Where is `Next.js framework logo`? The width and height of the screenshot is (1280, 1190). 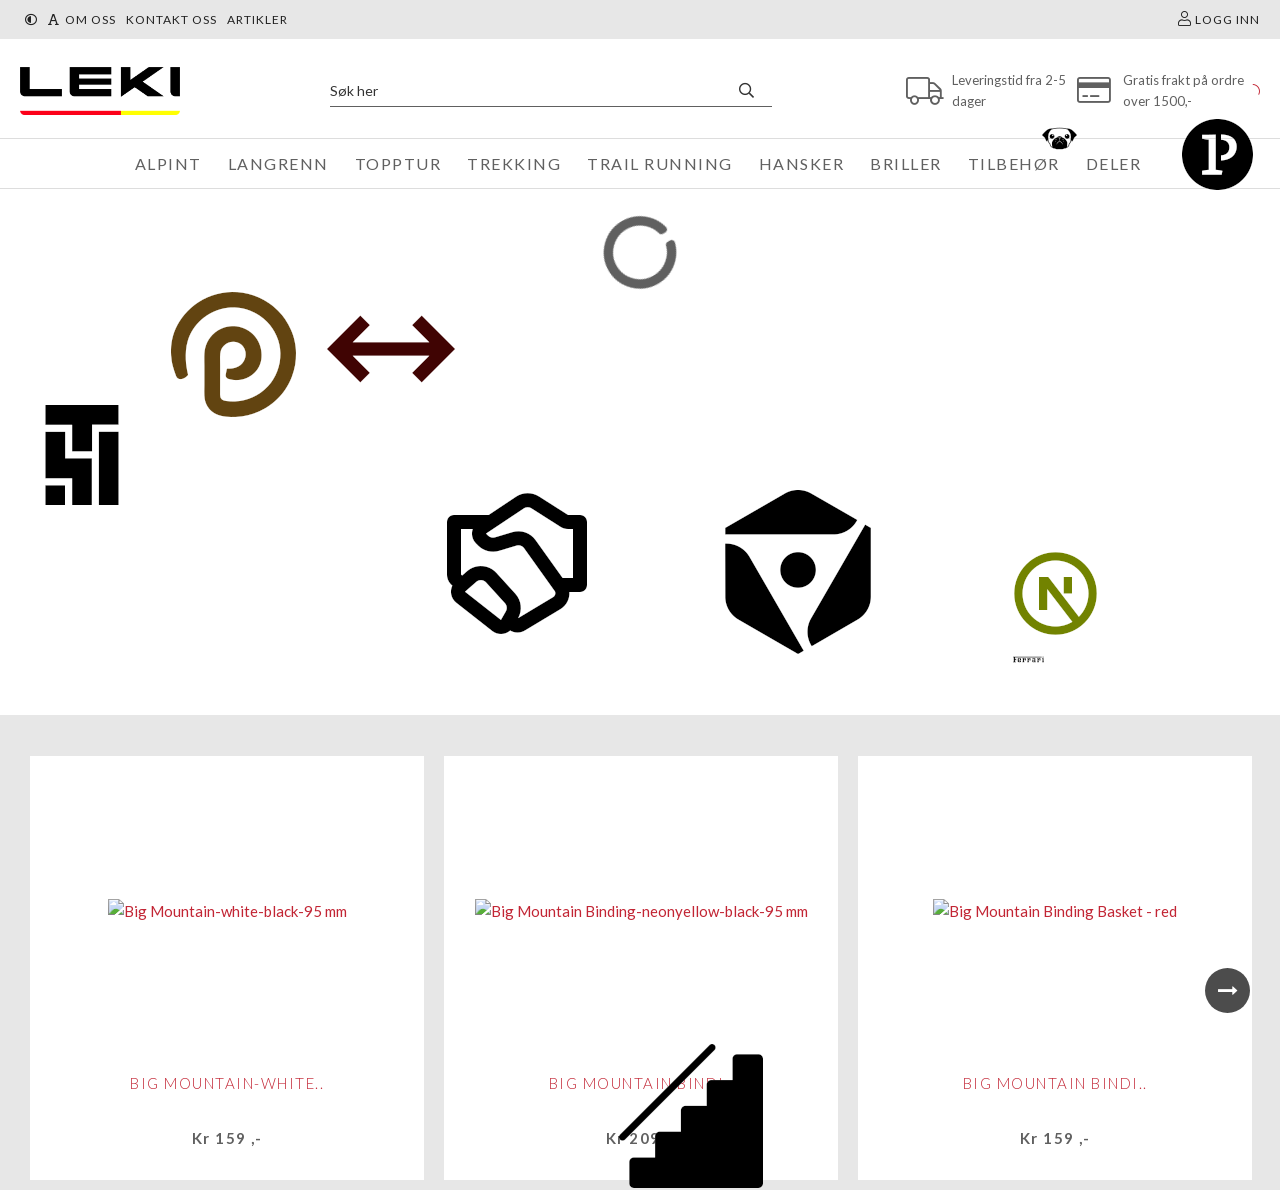
Next.js framework logo is located at coordinates (1055, 593).